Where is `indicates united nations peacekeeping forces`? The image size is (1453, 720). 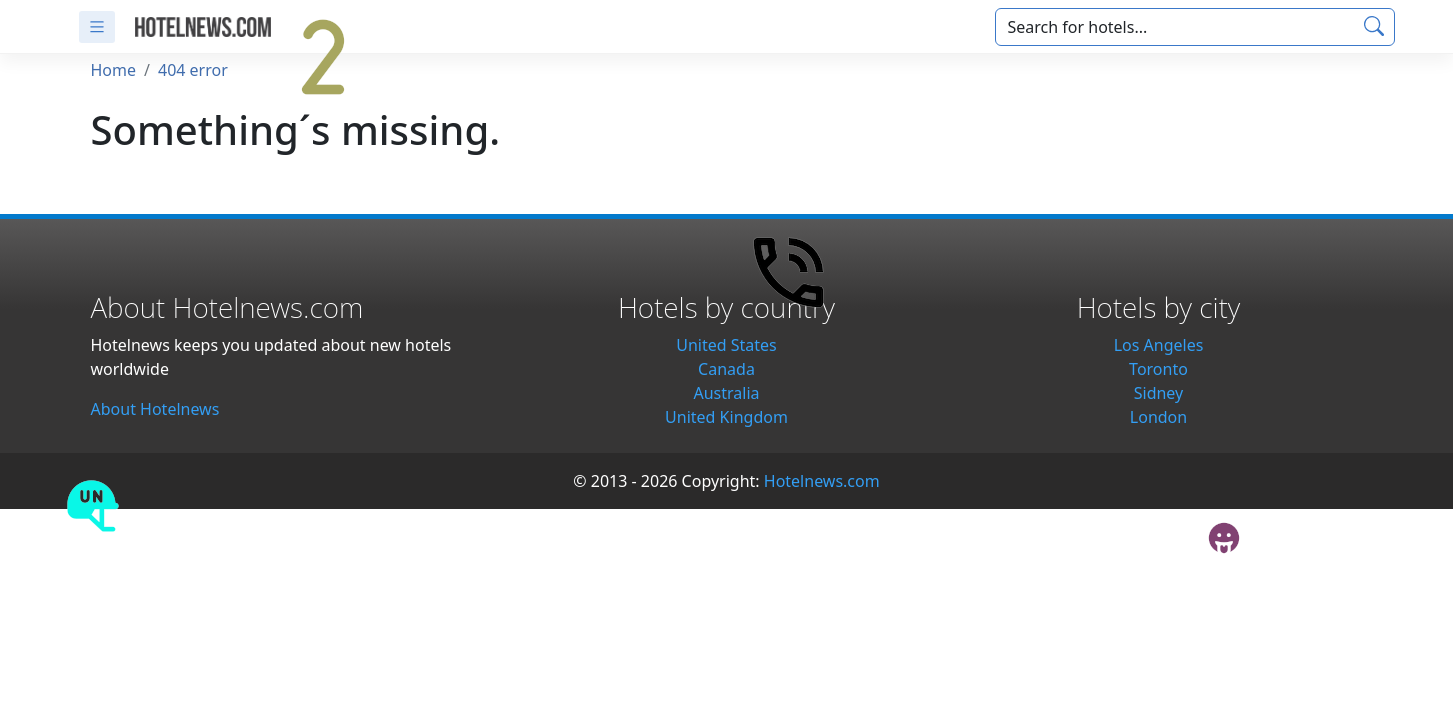 indicates united nations peacekeeping forces is located at coordinates (93, 506).